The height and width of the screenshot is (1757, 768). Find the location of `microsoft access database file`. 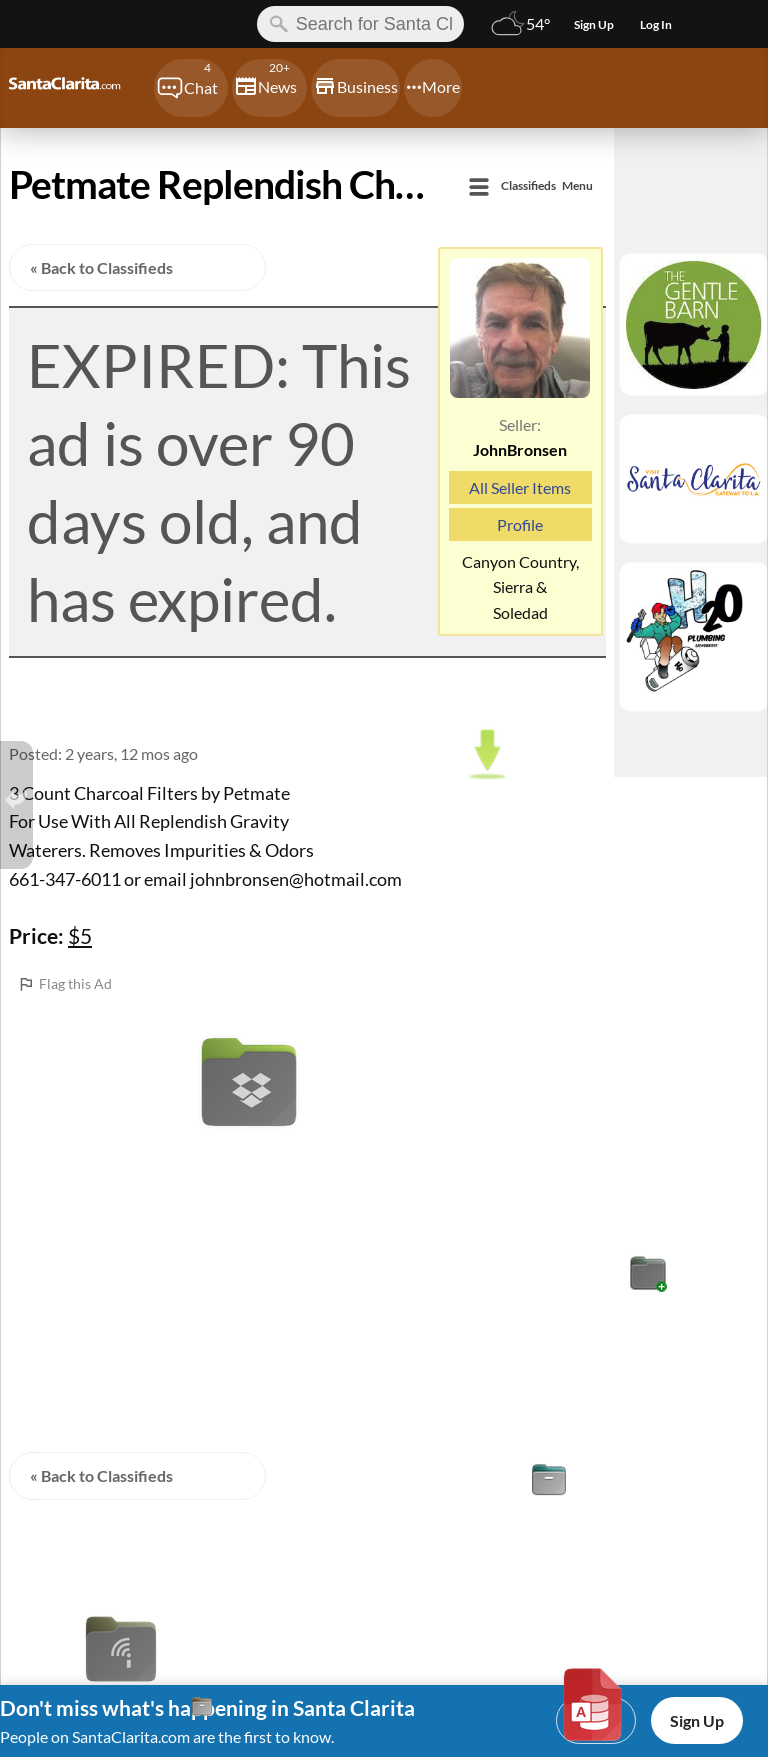

microsoft access database file is located at coordinates (592, 1704).